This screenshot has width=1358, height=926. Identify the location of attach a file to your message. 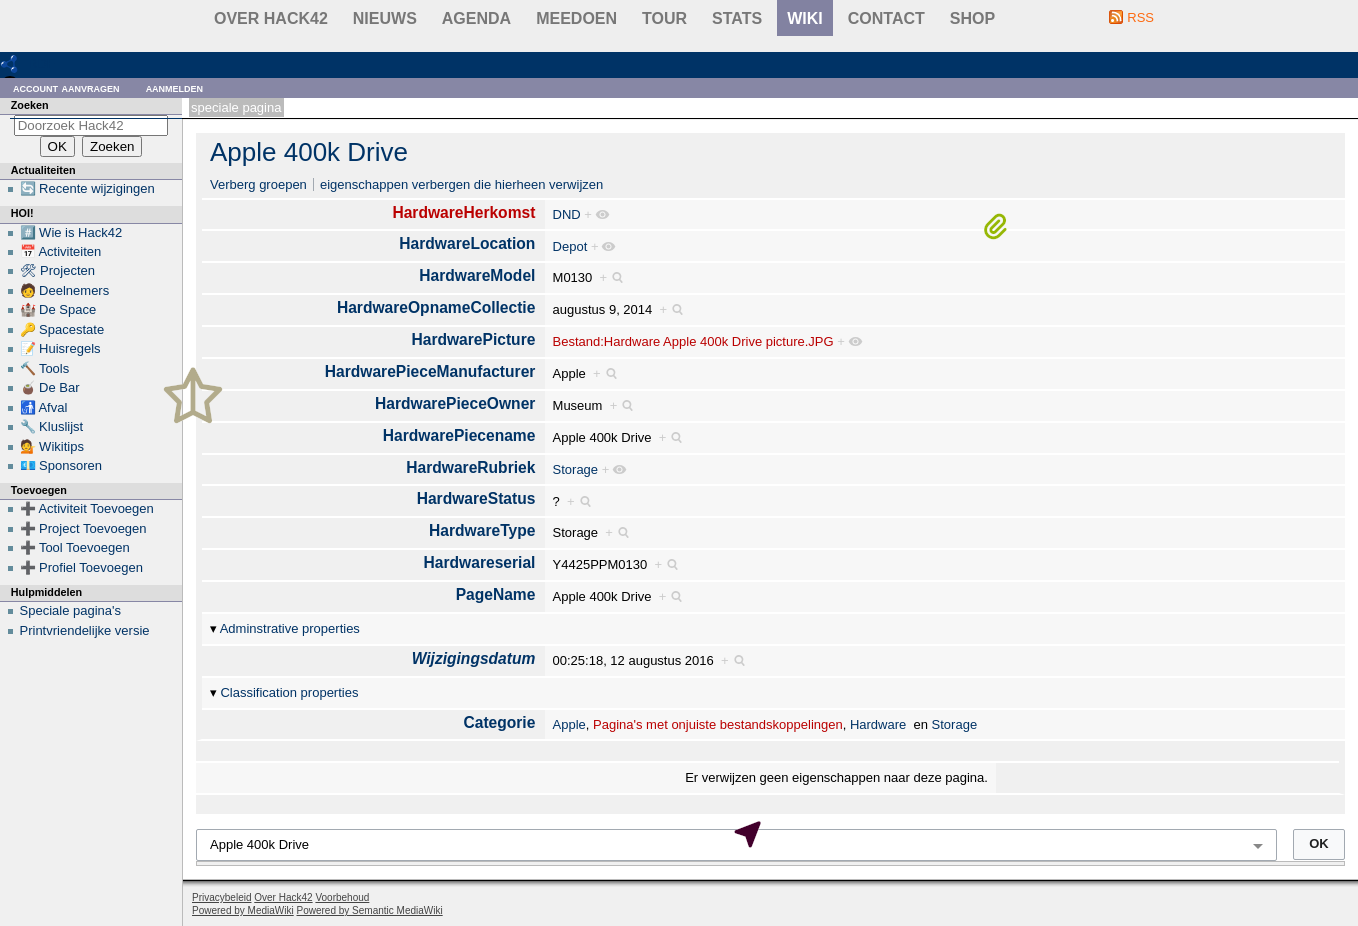
(996, 227).